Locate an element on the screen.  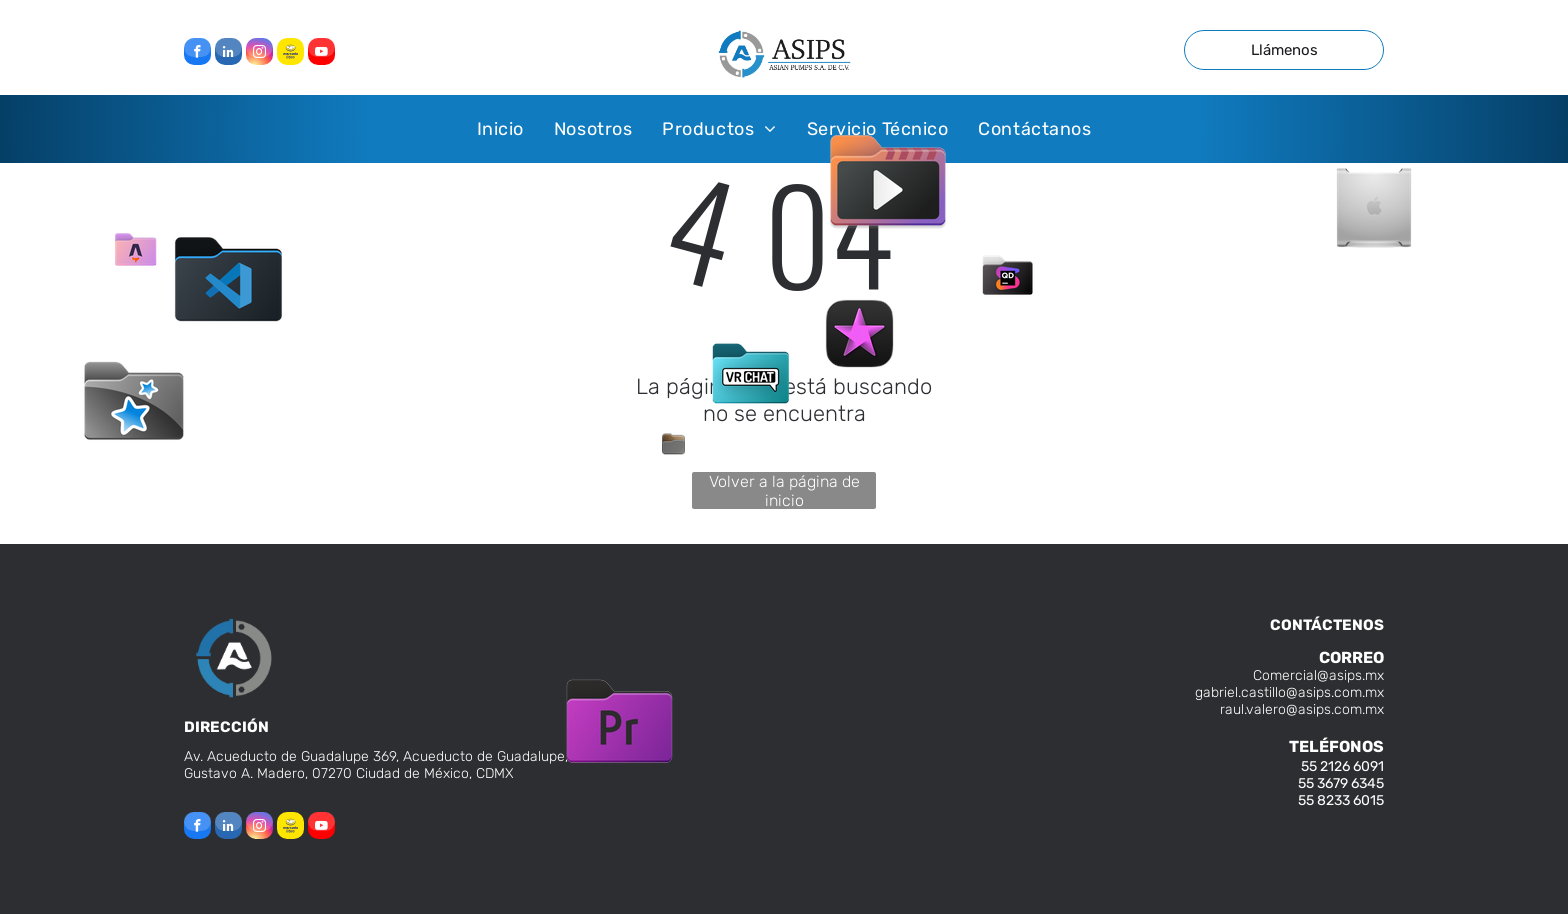
open your Anki flashcard collection folder is located at coordinates (133, 403).